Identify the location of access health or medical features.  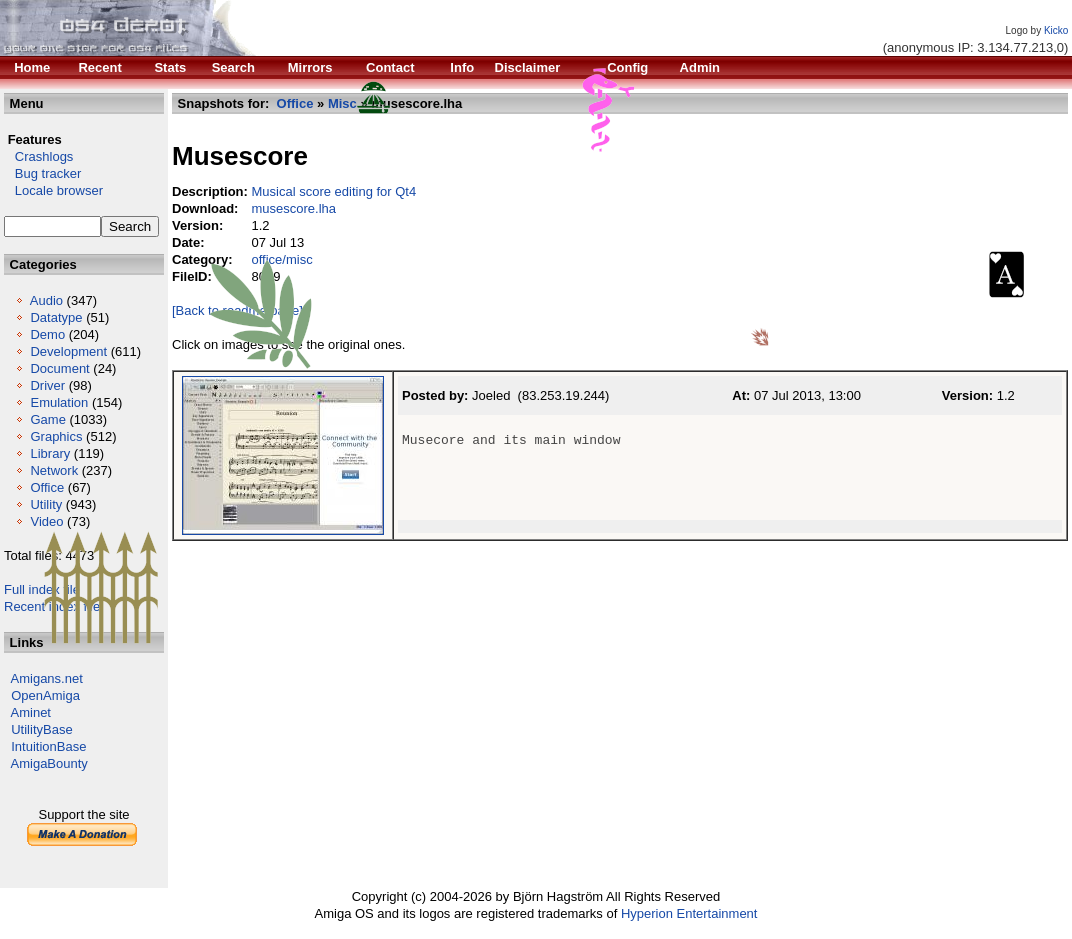
(600, 110).